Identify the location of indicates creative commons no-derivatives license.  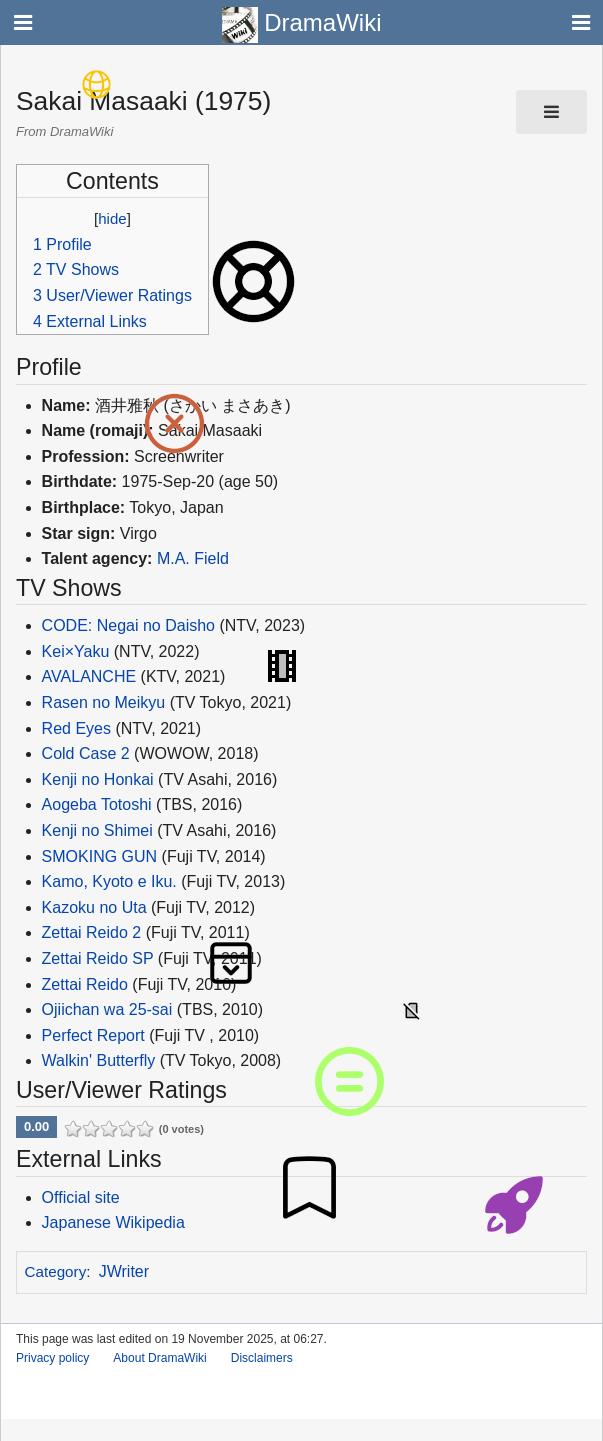
(349, 1081).